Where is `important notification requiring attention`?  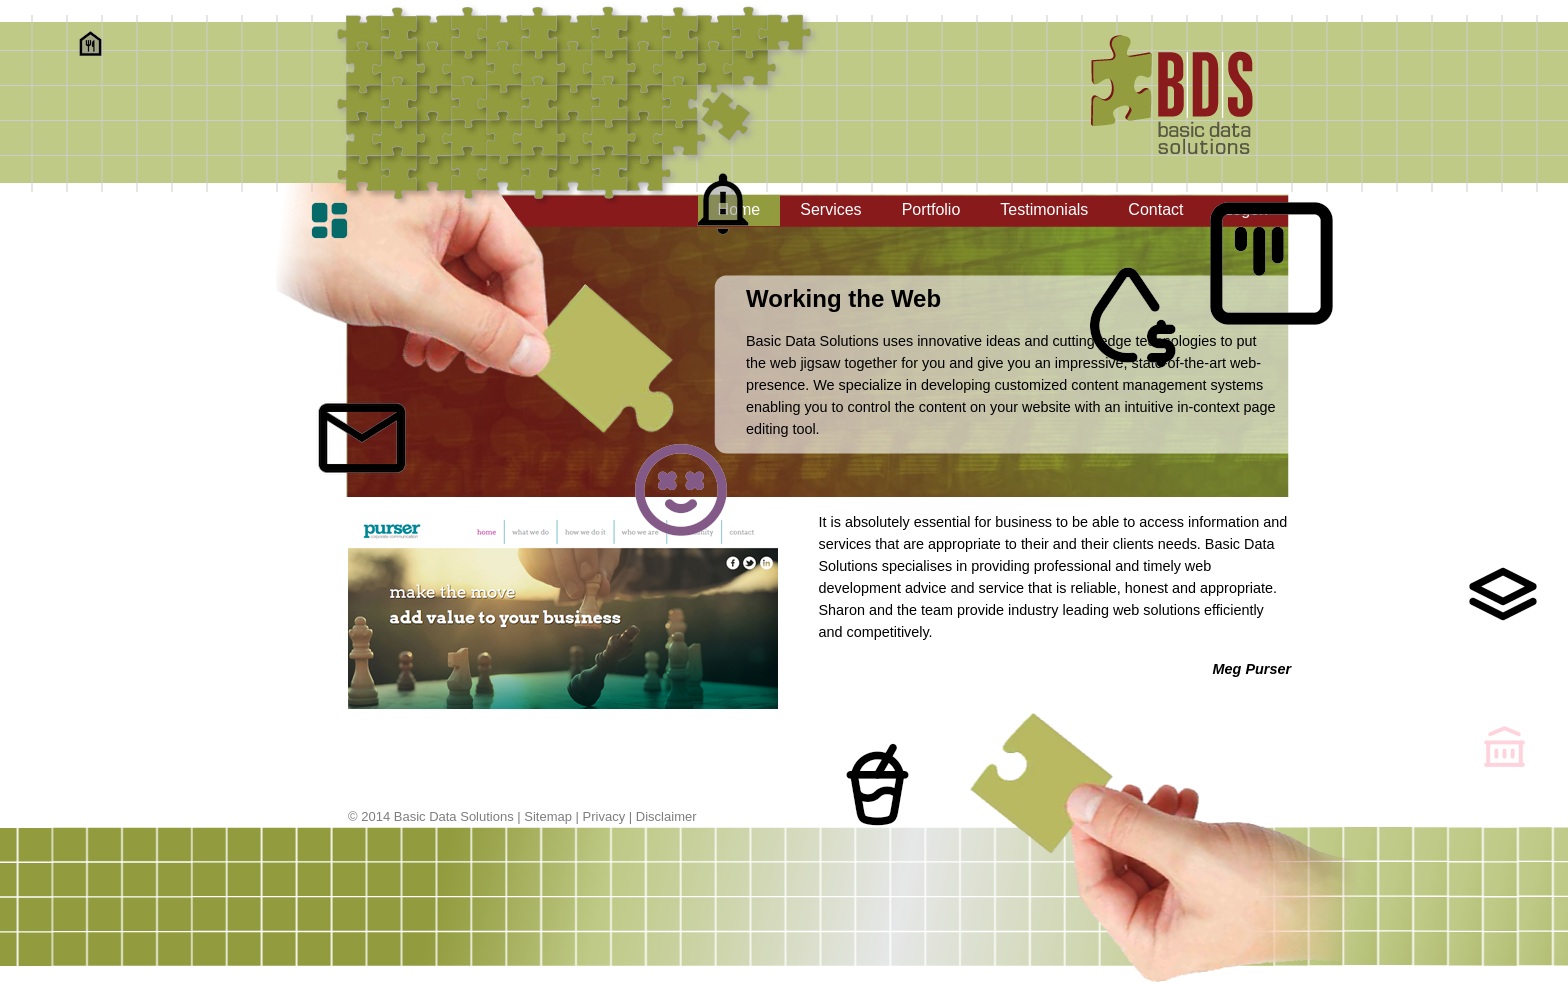 important notification requiring attention is located at coordinates (723, 203).